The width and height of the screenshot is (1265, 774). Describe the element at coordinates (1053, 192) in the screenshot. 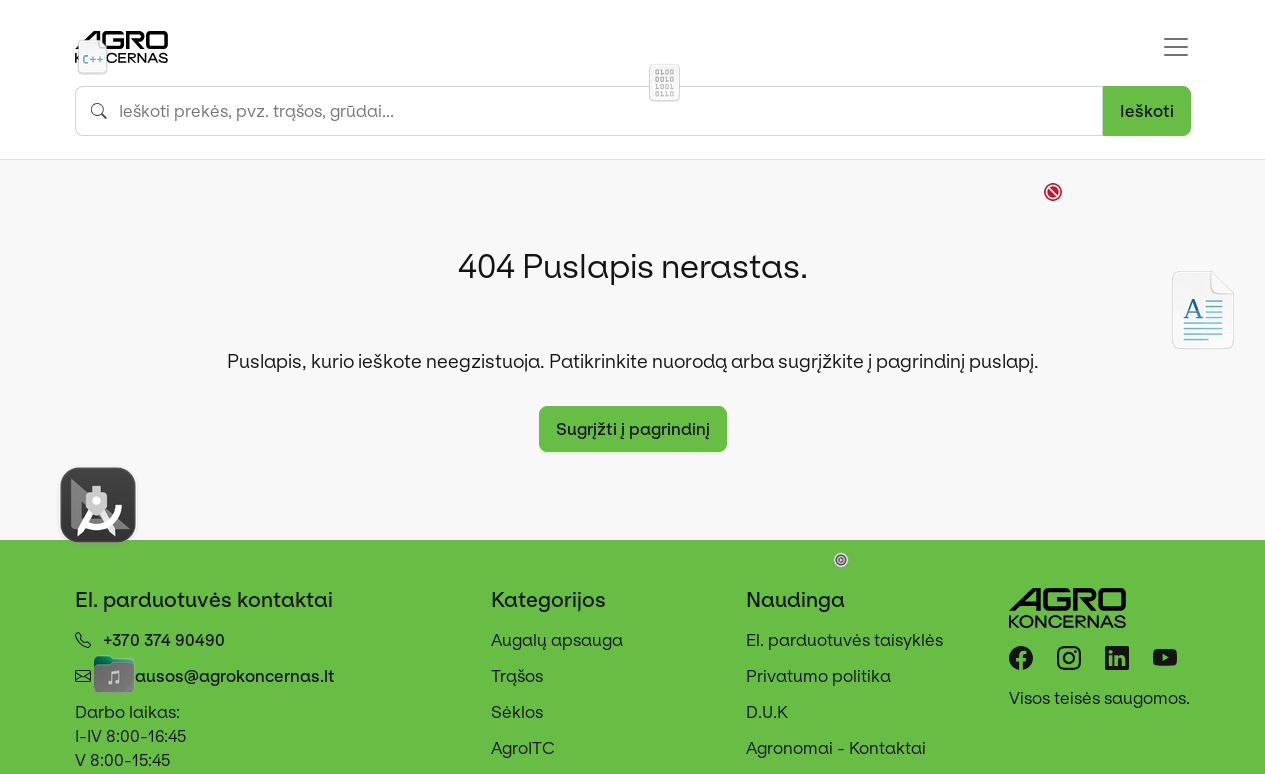

I see `delete or remove selected item` at that location.